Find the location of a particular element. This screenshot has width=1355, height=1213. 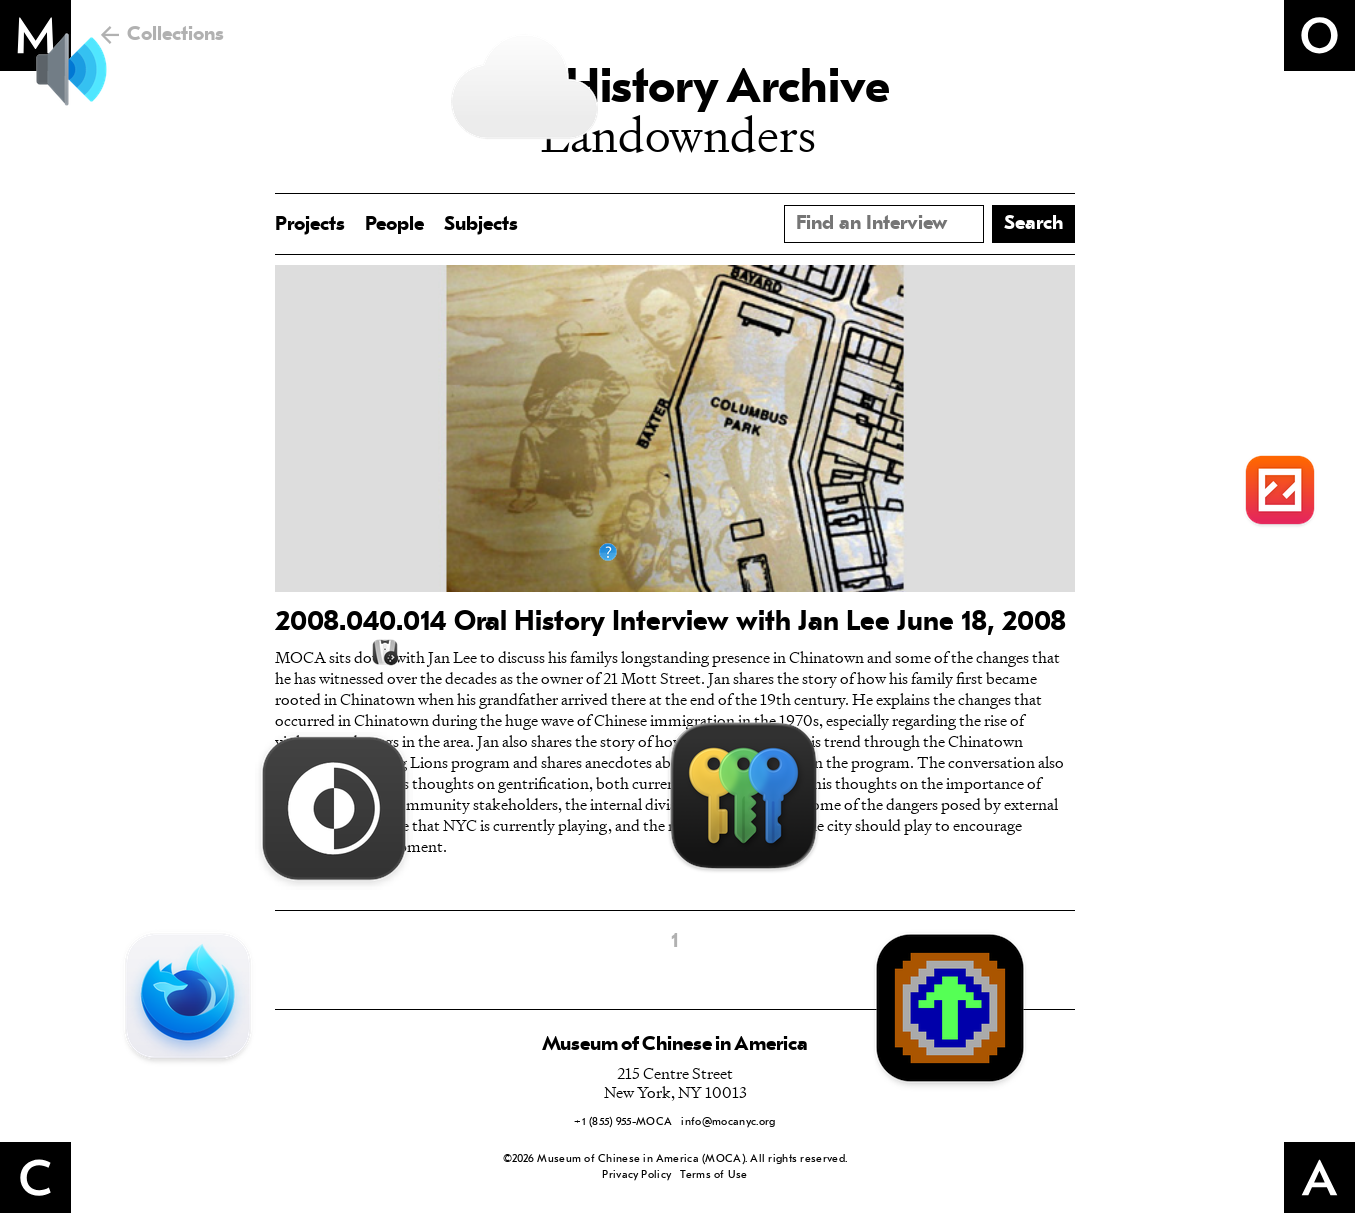

open Firefox Developer Edition browser is located at coordinates (188, 996).